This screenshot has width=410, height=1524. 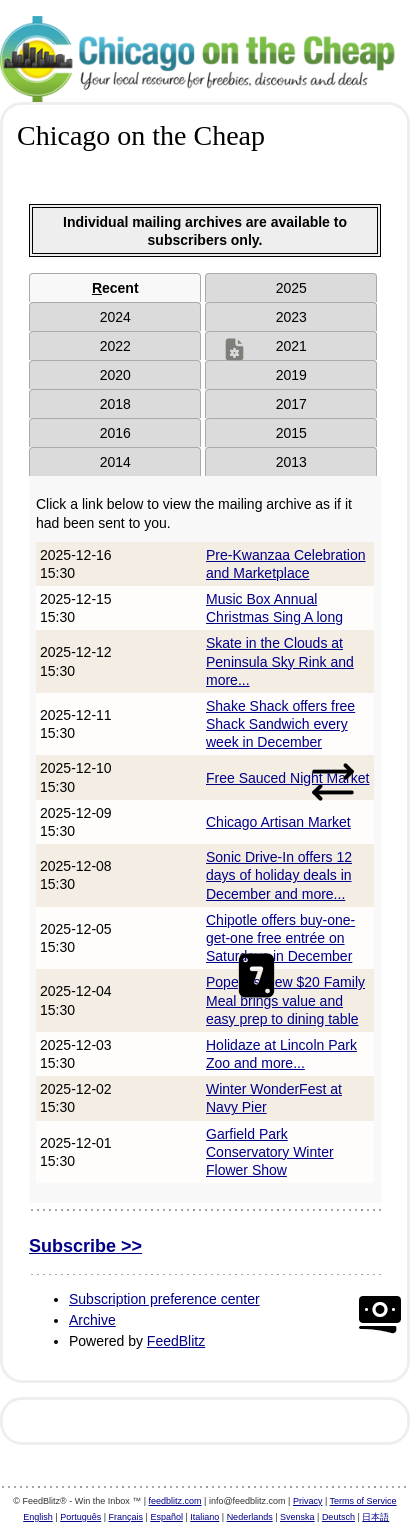 I want to click on access file settings or preferences, so click(x=234, y=349).